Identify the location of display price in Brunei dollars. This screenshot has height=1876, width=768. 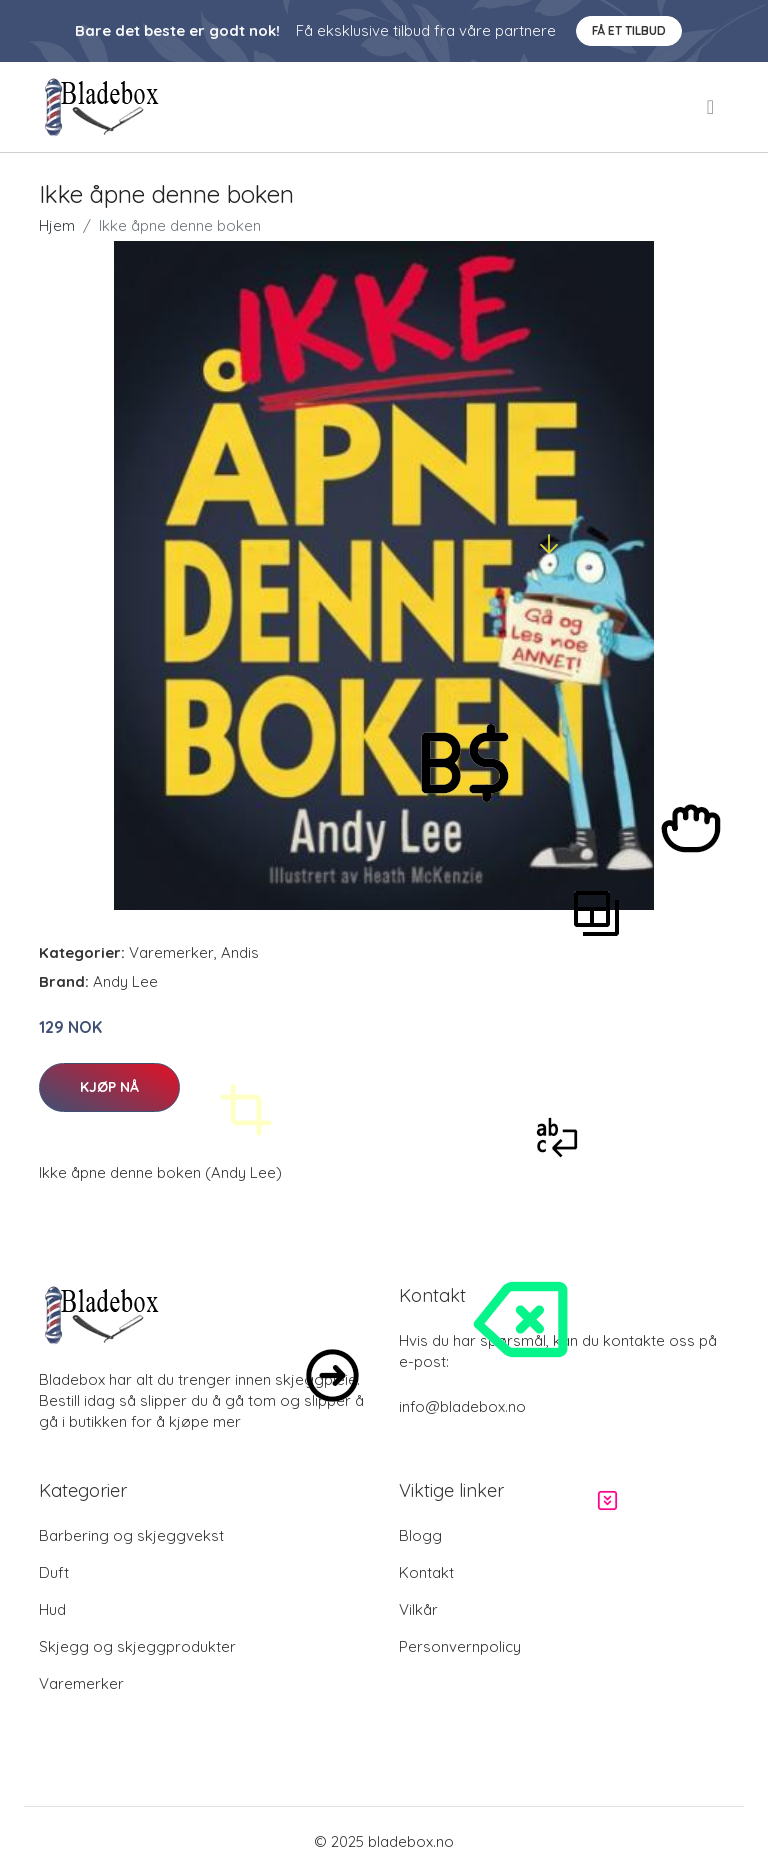
(465, 763).